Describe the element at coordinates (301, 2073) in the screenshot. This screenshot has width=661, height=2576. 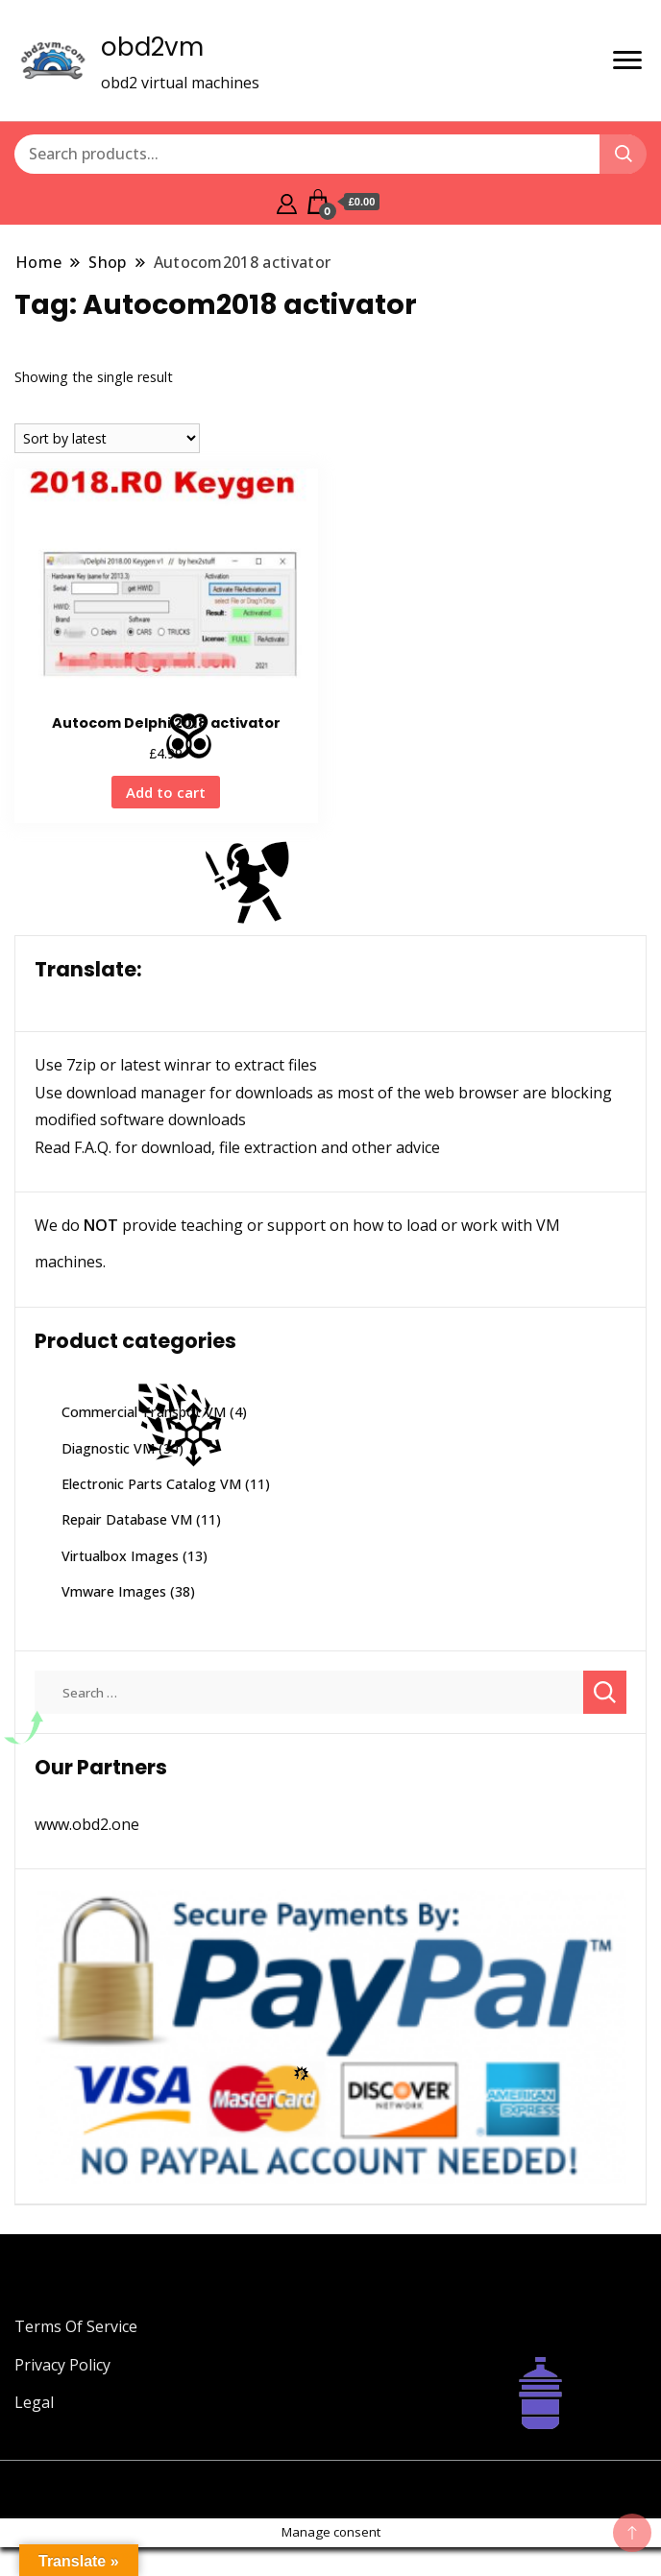
I see `indicates rebellion or uprising theme in a game` at that location.